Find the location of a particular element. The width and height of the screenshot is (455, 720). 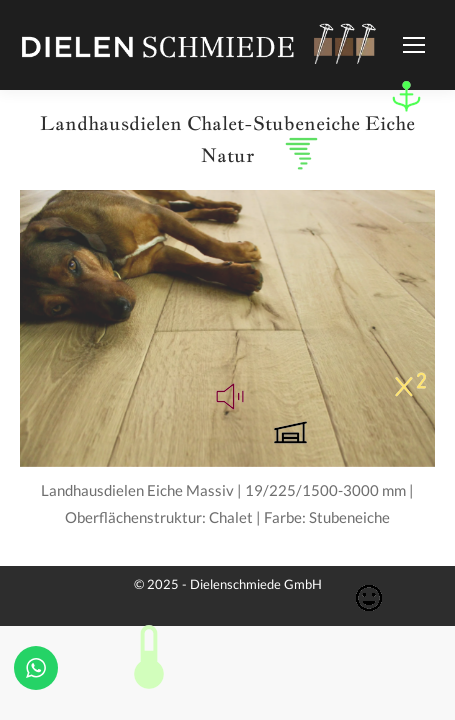

increase or adjust volume level is located at coordinates (229, 396).